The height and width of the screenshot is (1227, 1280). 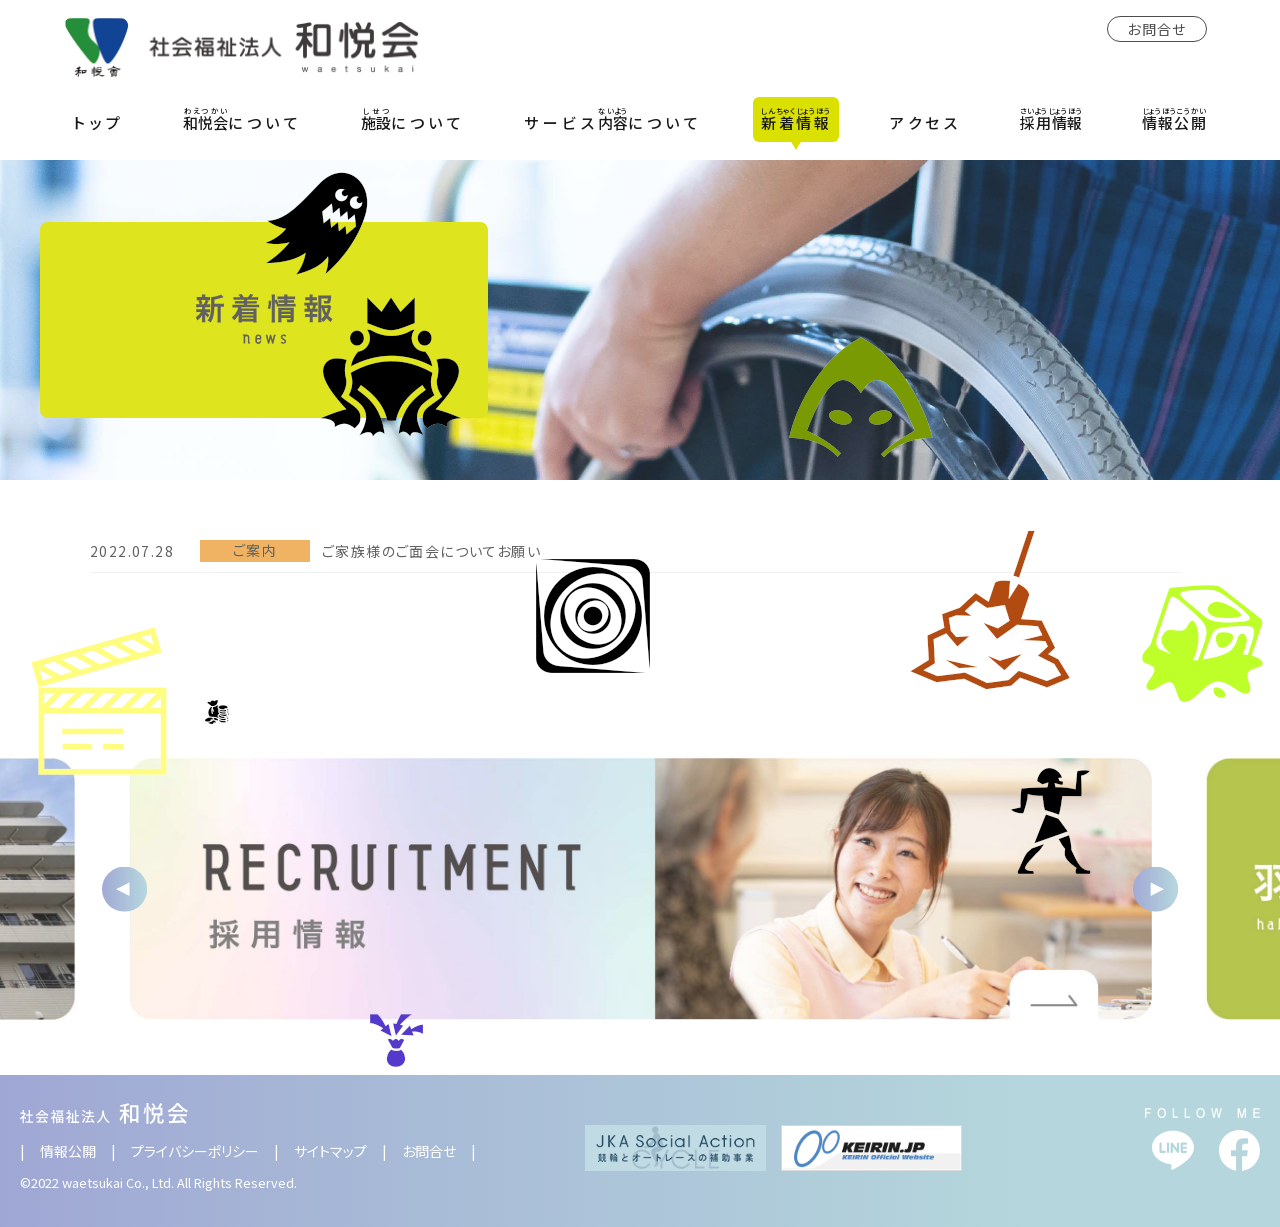 I want to click on abstract decorative element or game asset, so click(x=593, y=616).